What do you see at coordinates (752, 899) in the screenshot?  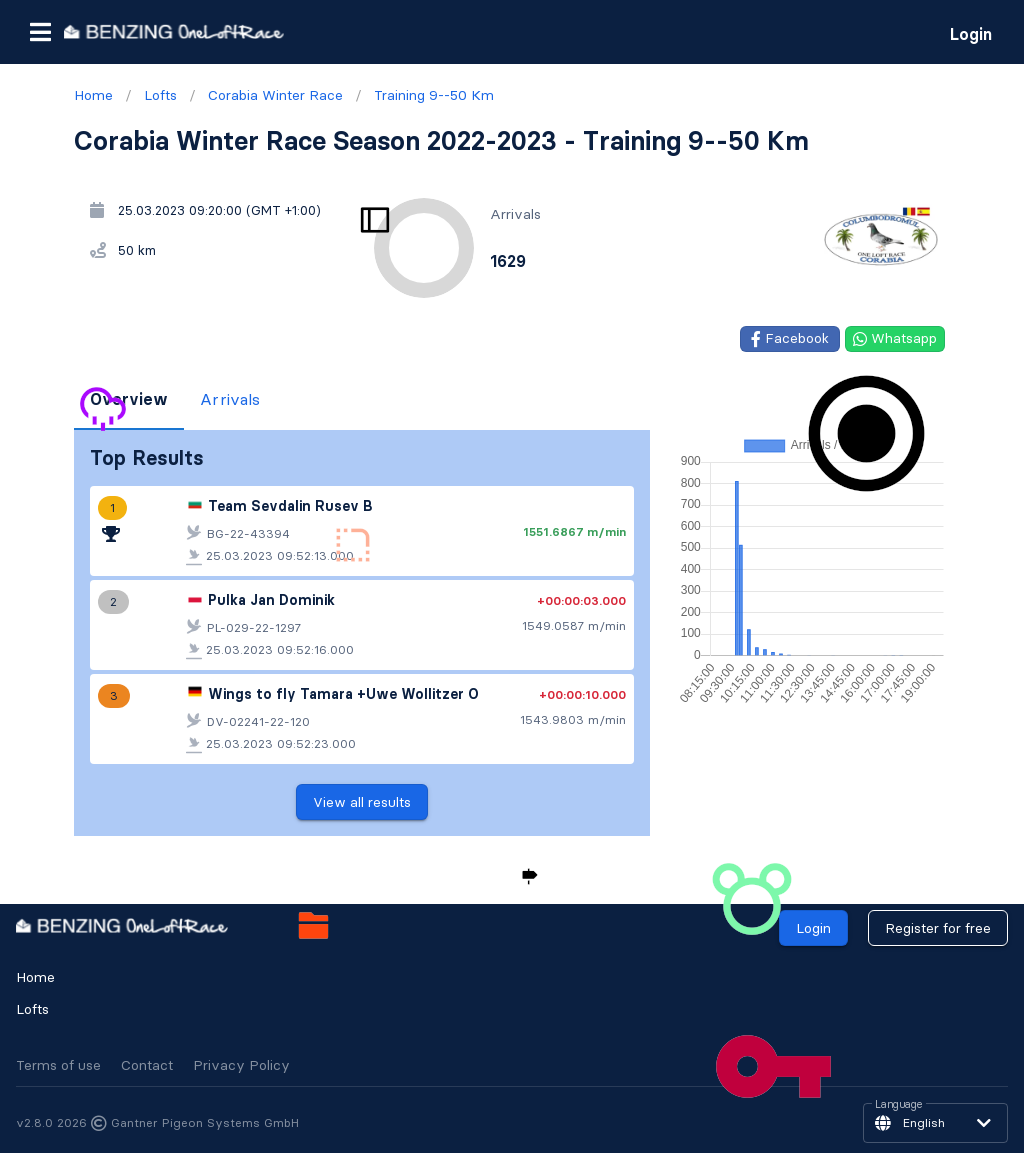 I see `access Disney account or profile` at bounding box center [752, 899].